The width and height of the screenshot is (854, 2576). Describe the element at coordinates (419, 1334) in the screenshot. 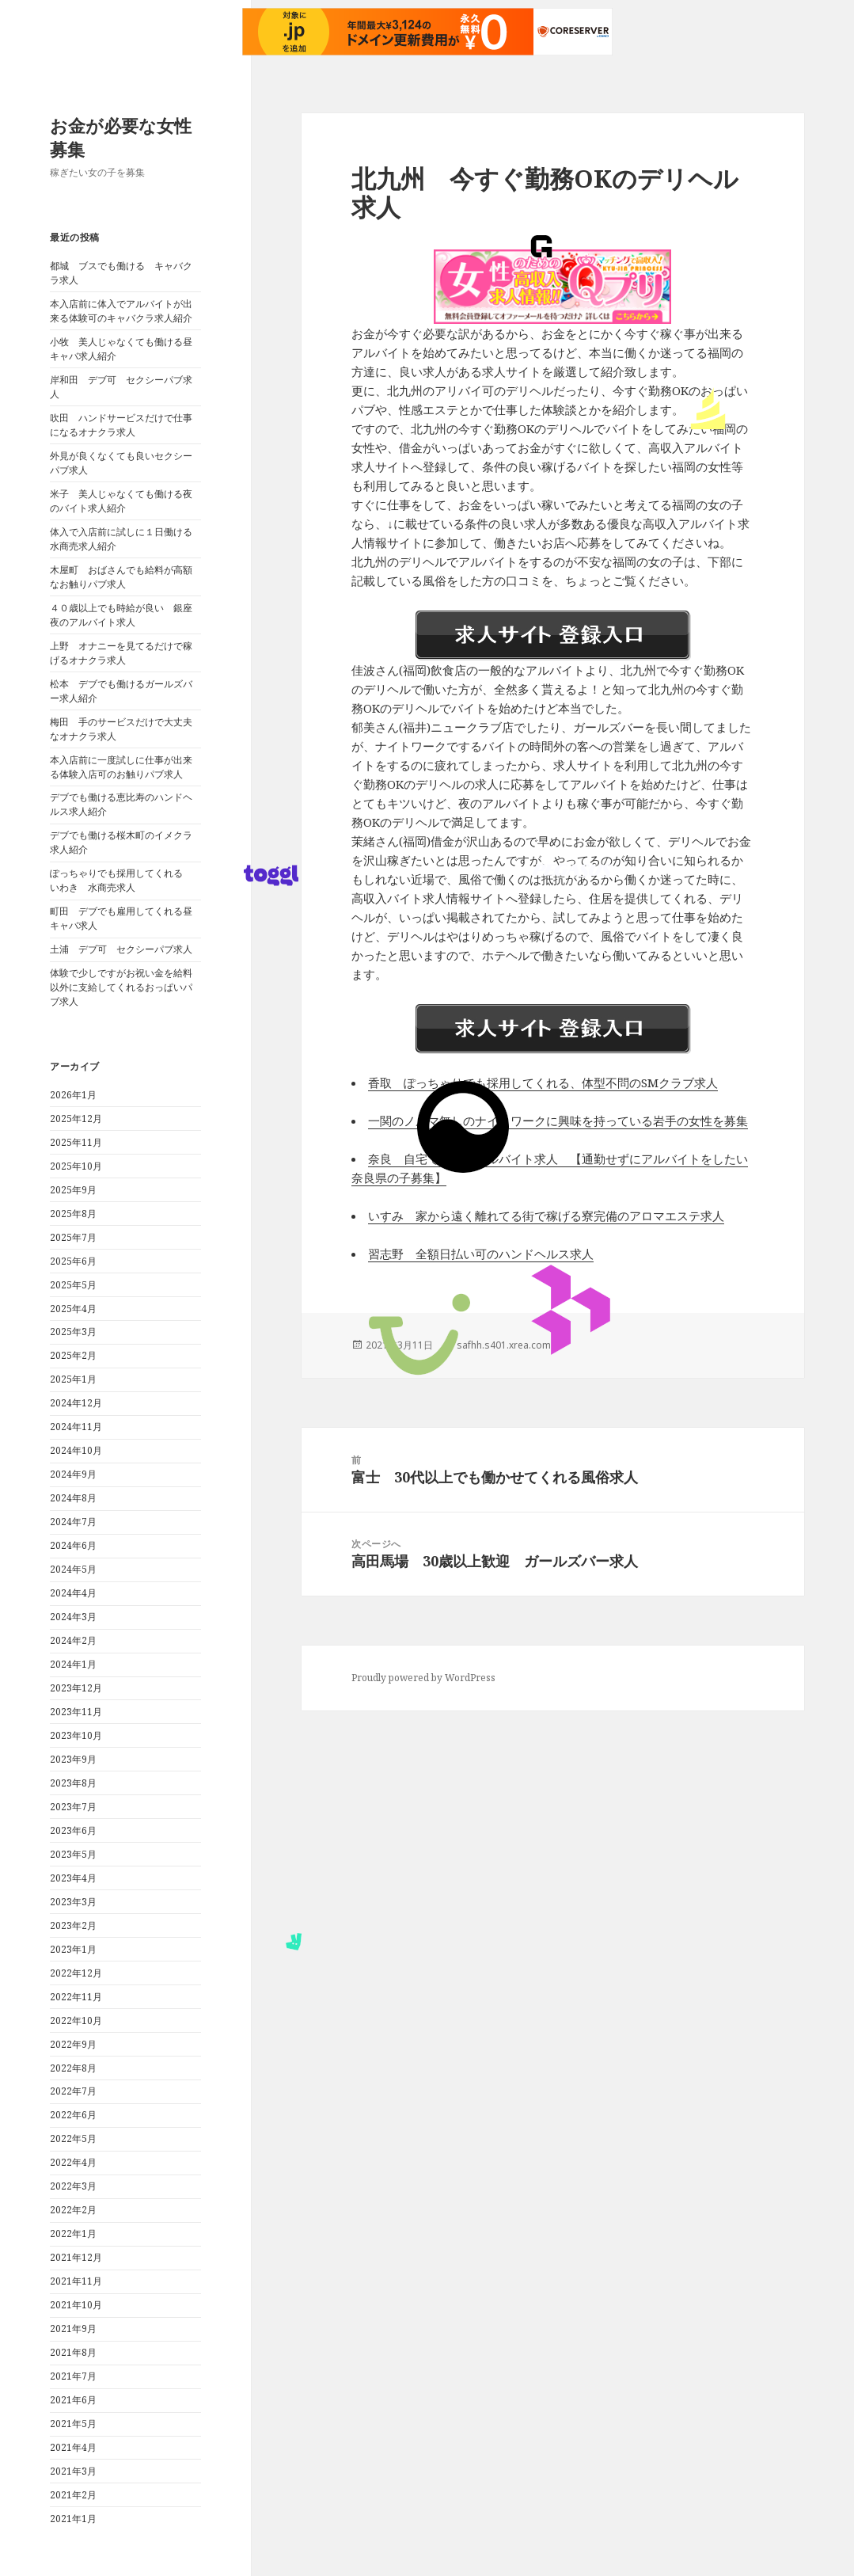

I see `TUI travel company logo` at that location.